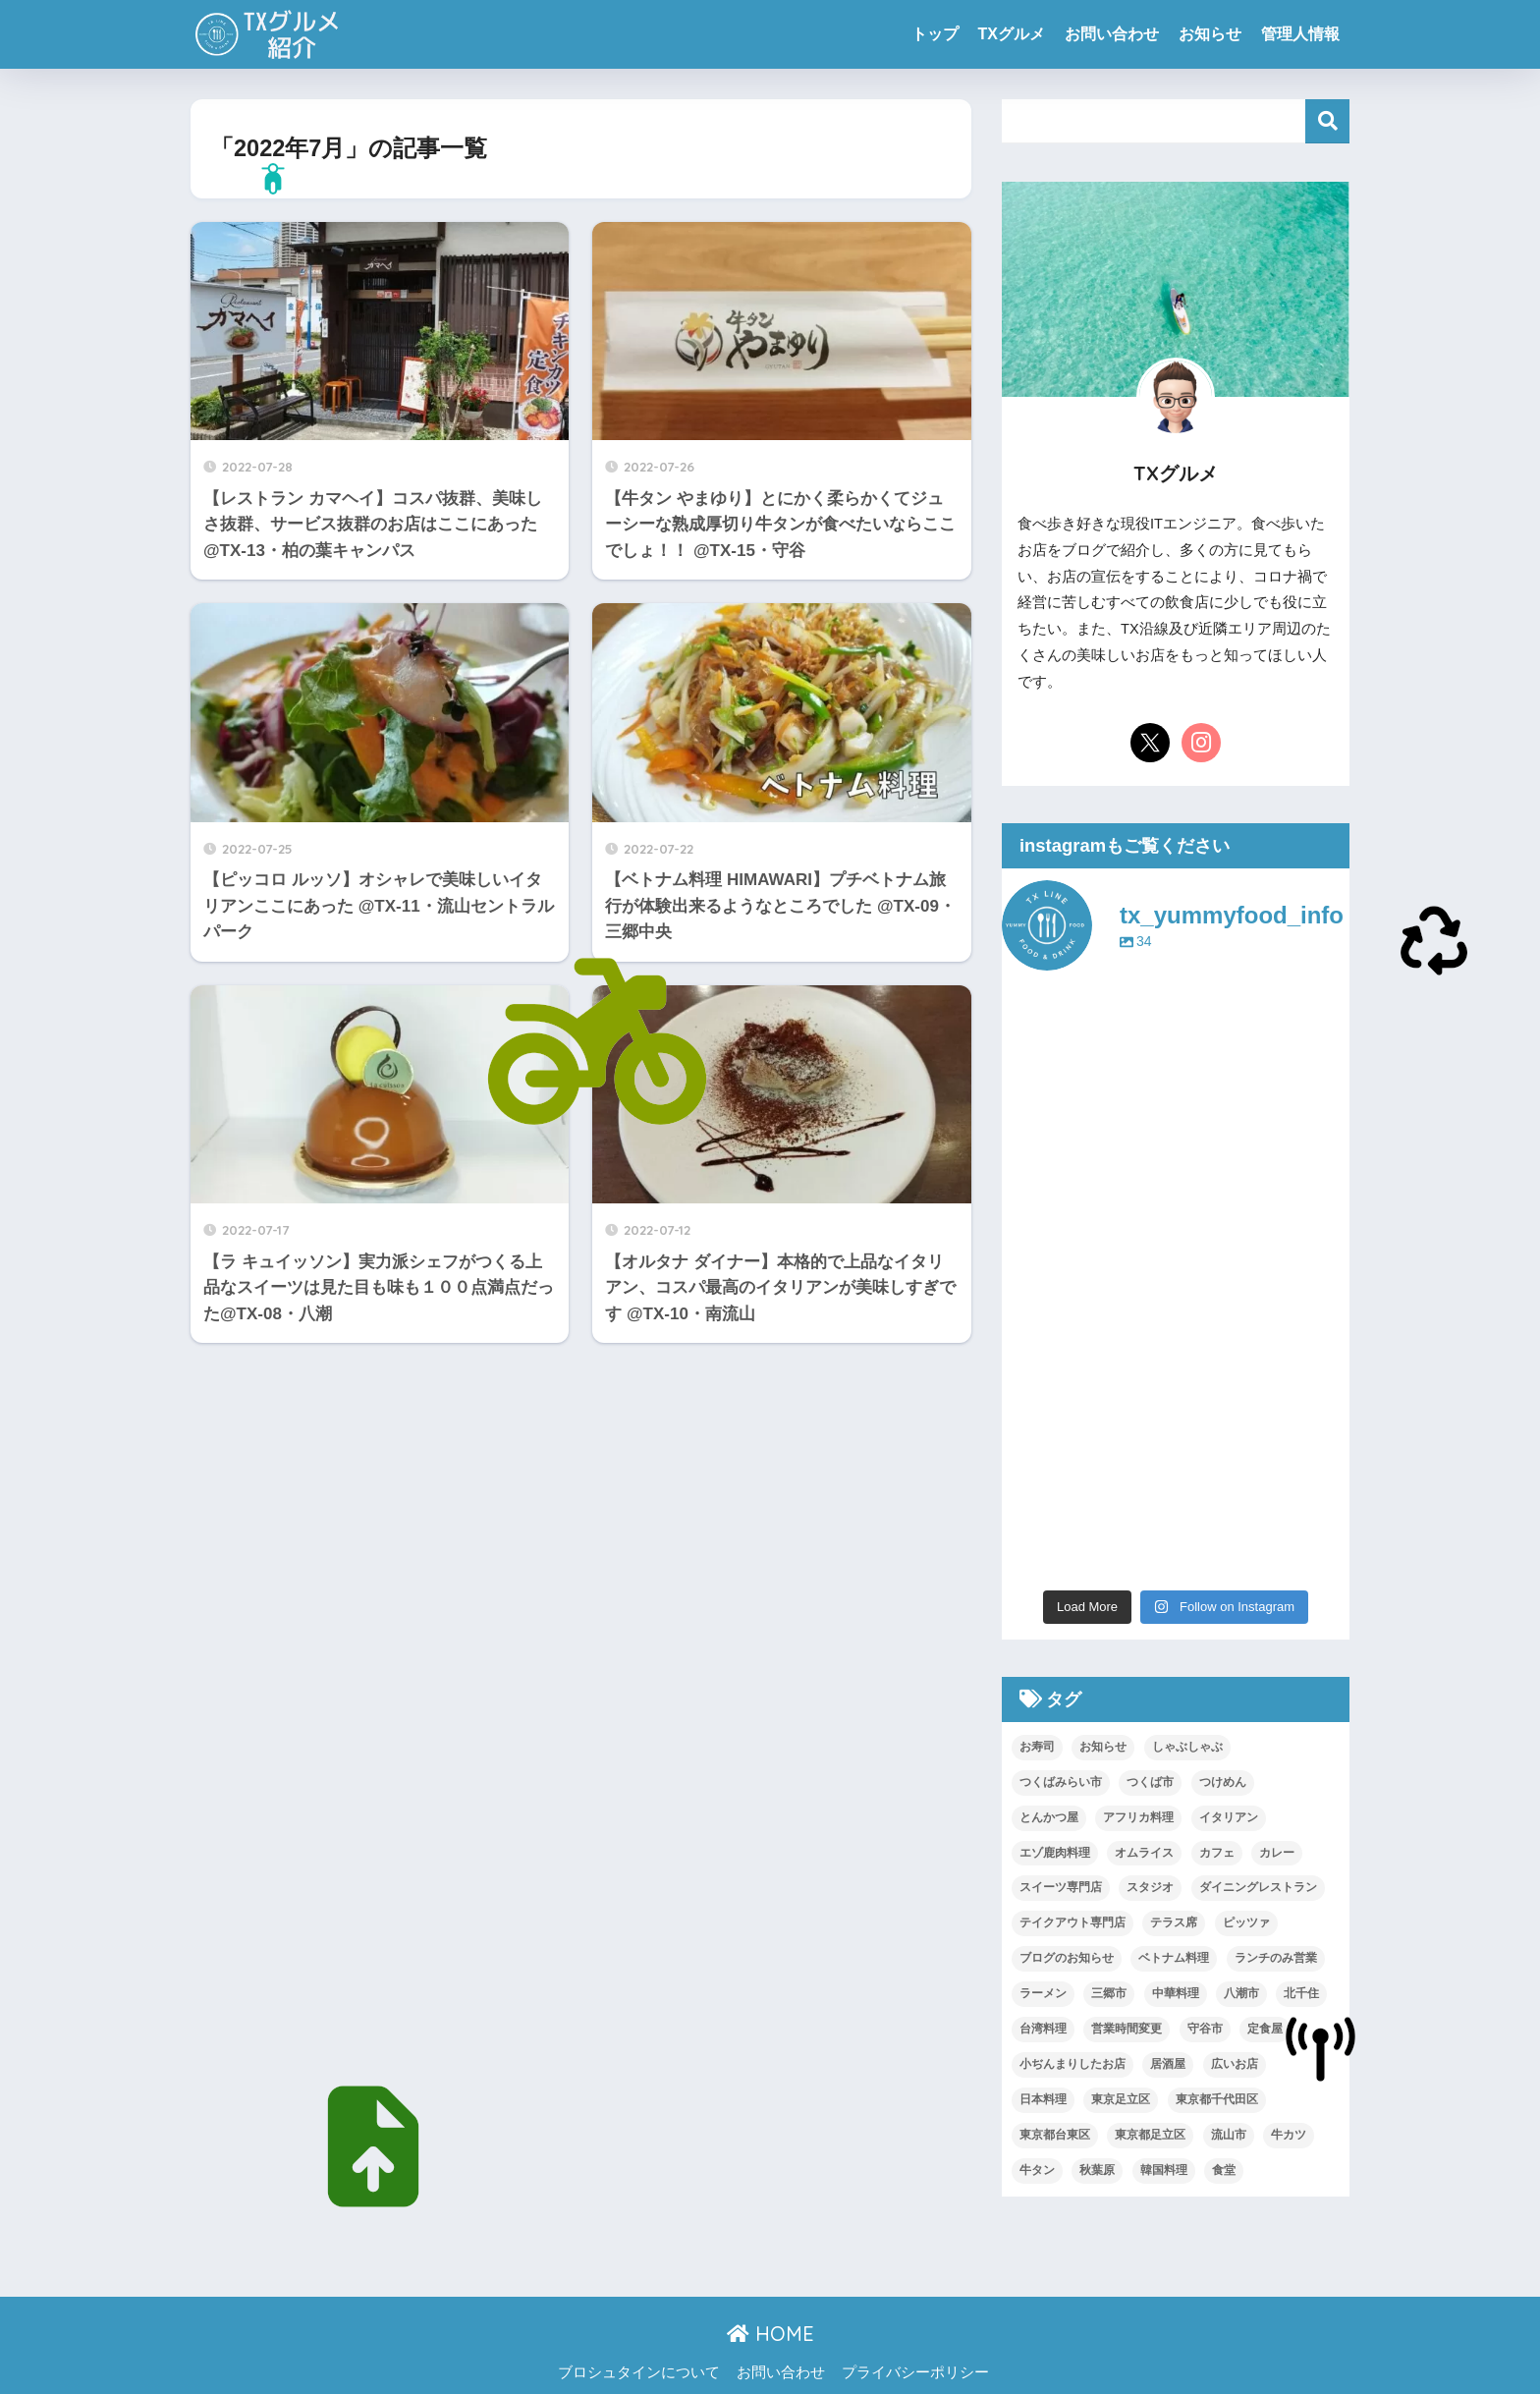  Describe the element at coordinates (1434, 939) in the screenshot. I see `indicates recyclable item or material` at that location.